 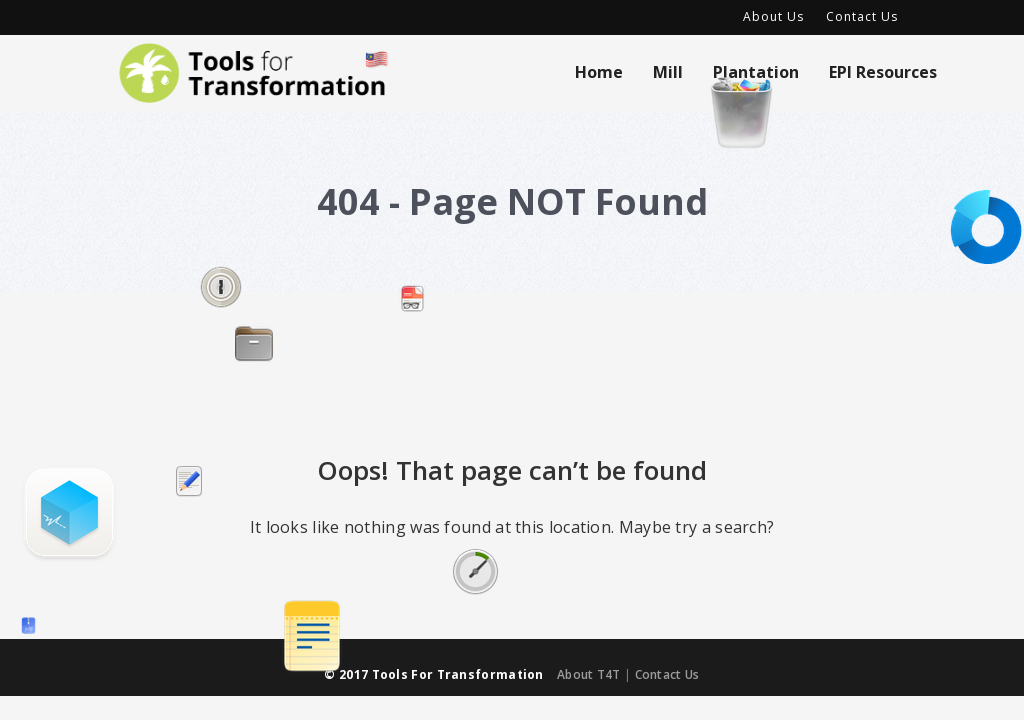 What do you see at coordinates (69, 512) in the screenshot?
I see `launch virtualbox virtual machine manager` at bounding box center [69, 512].